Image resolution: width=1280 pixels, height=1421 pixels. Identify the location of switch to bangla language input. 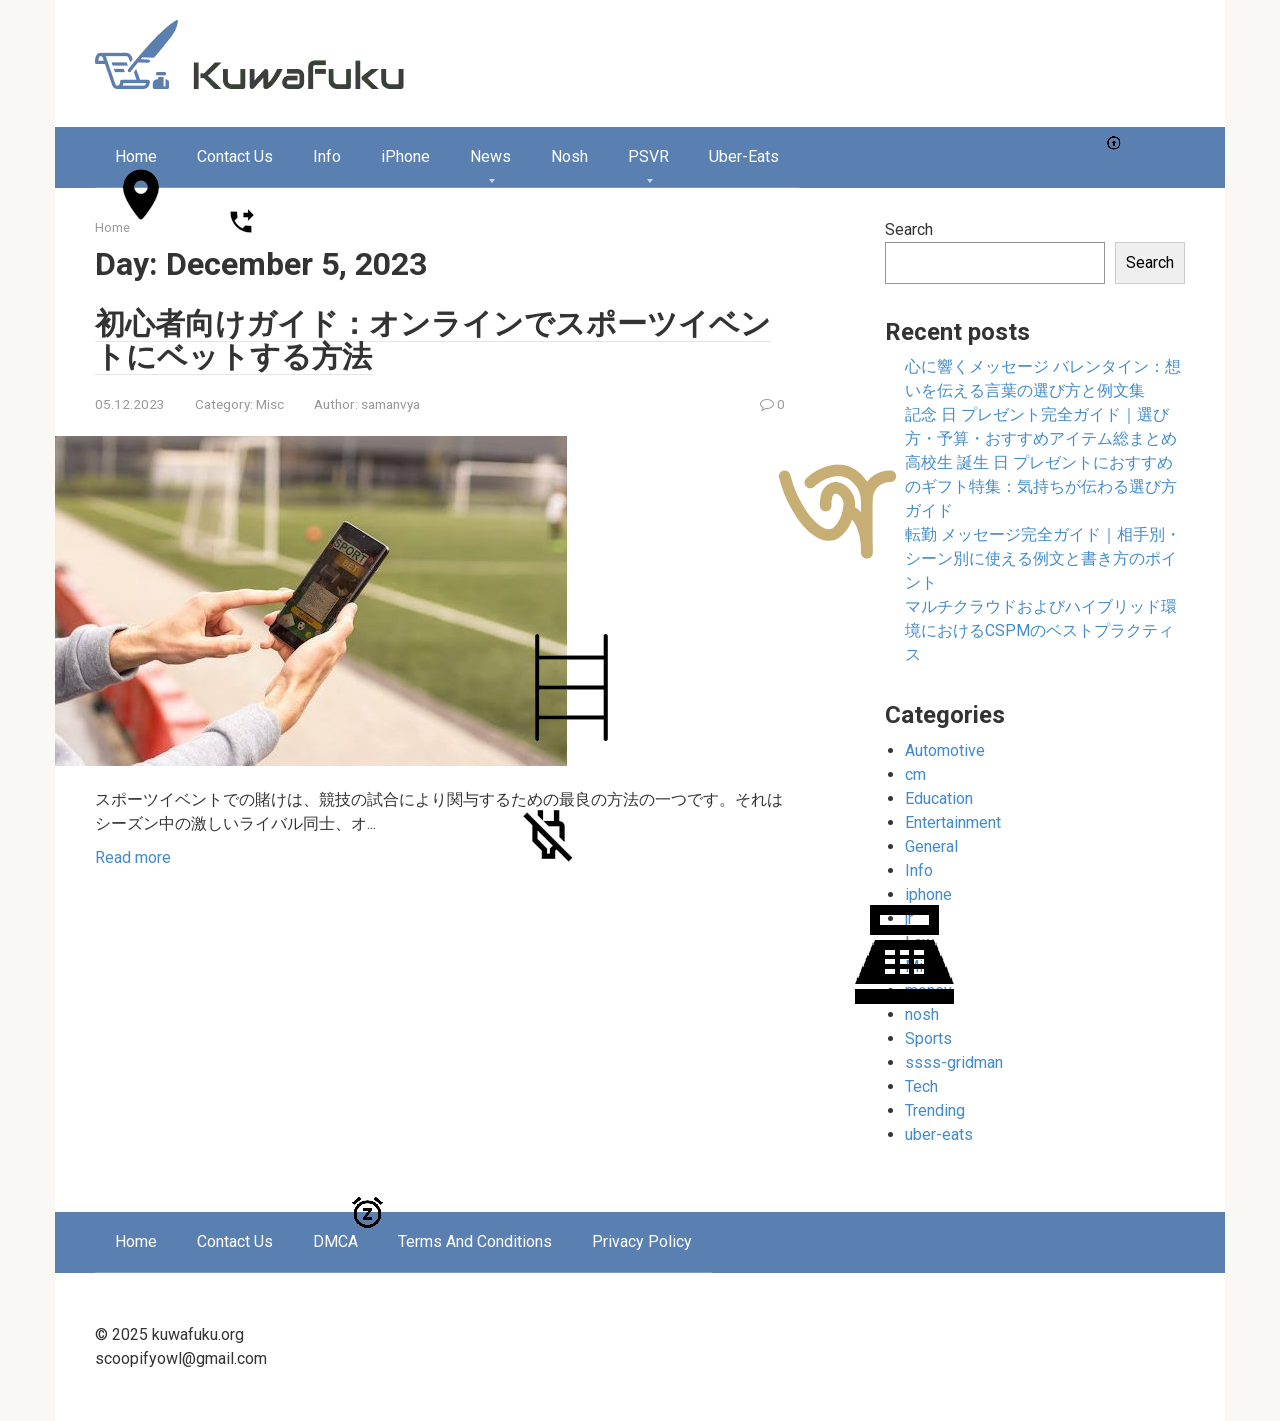
(837, 511).